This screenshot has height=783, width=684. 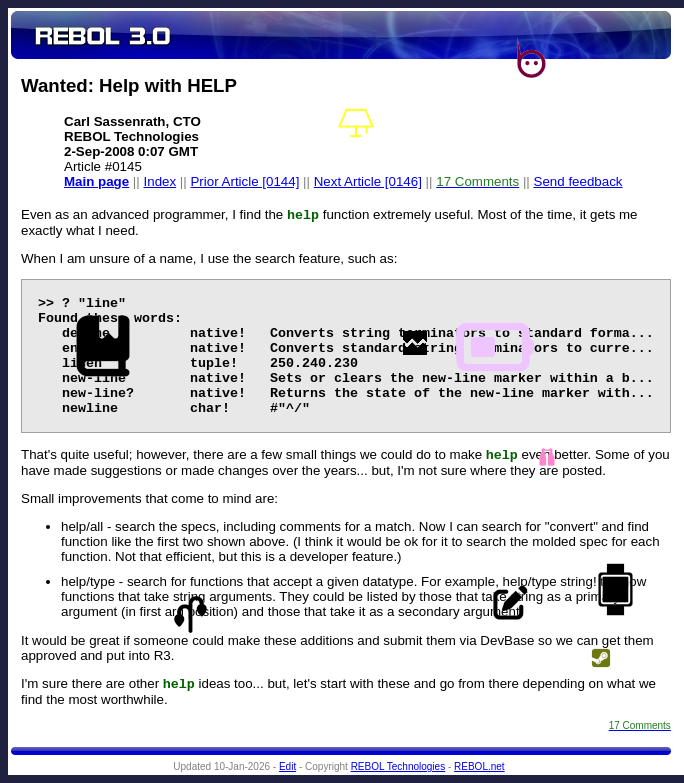 I want to click on select safety vest or protective gear, so click(x=547, y=457).